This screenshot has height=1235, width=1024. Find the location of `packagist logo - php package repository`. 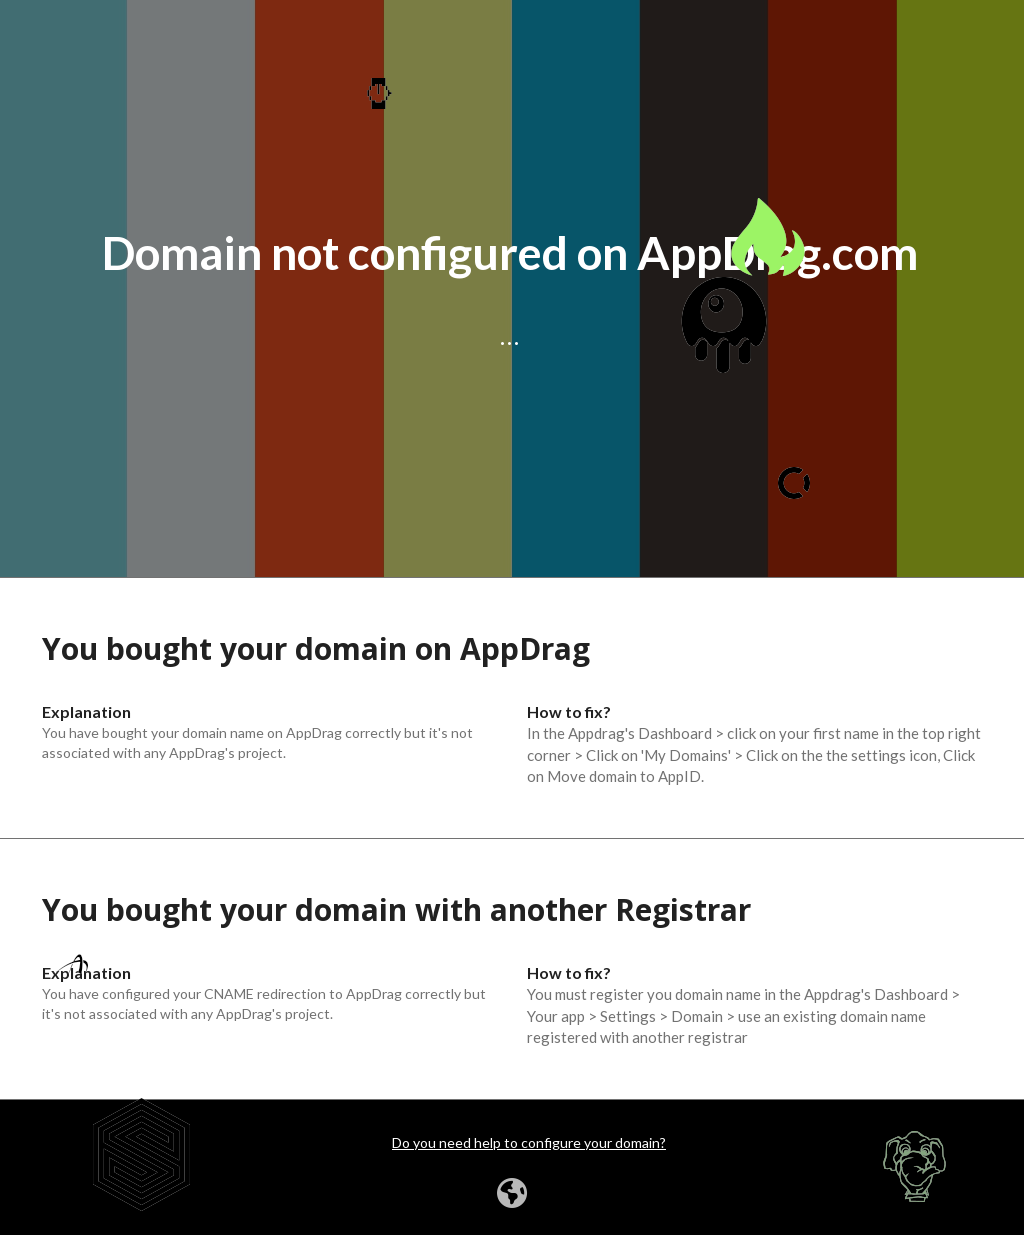

packagist logo - php package repository is located at coordinates (914, 1166).